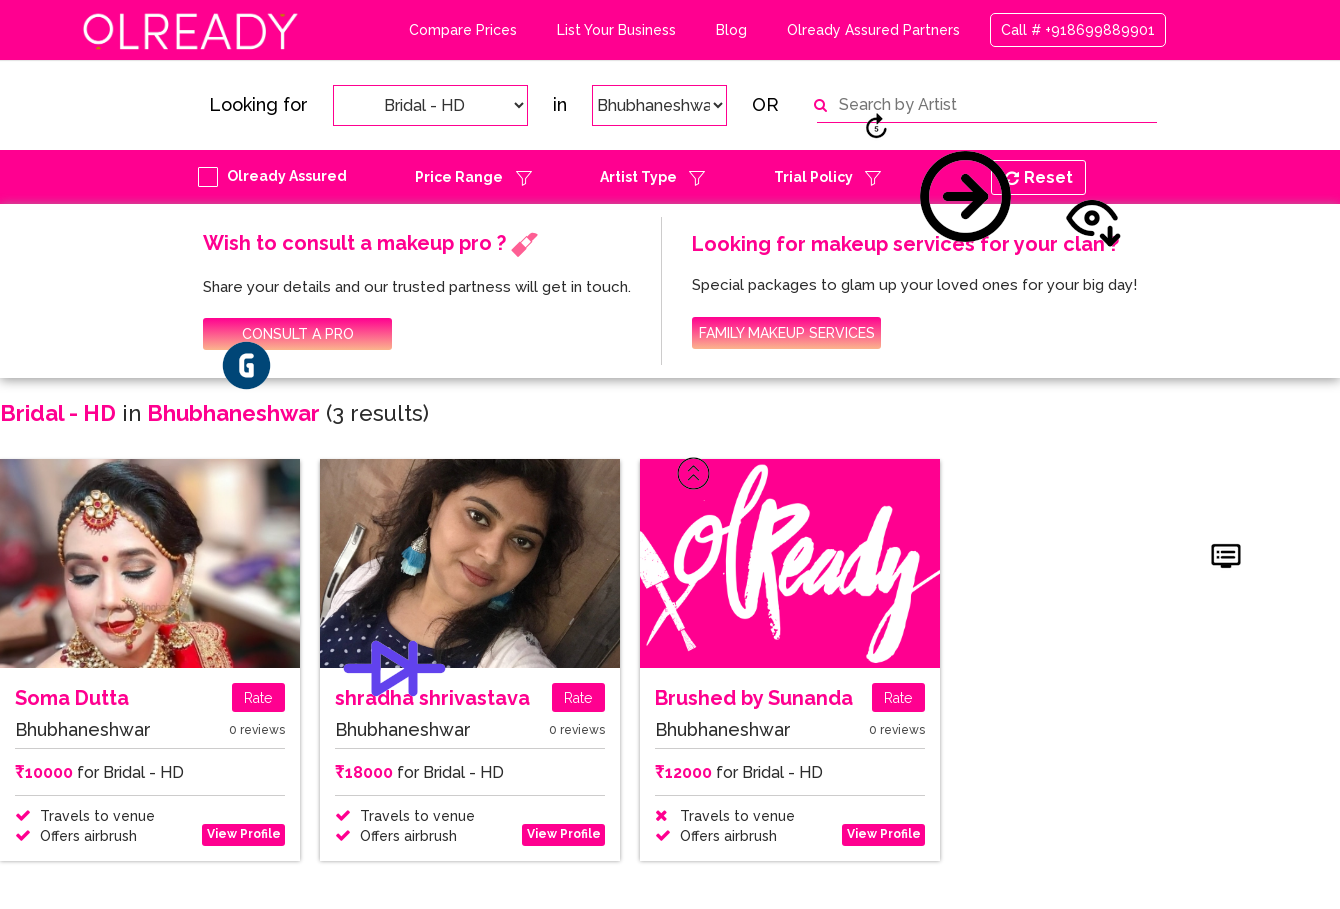 The image size is (1340, 909). Describe the element at coordinates (876, 126) in the screenshot. I see `skip forward 5 seconds in media playback` at that location.